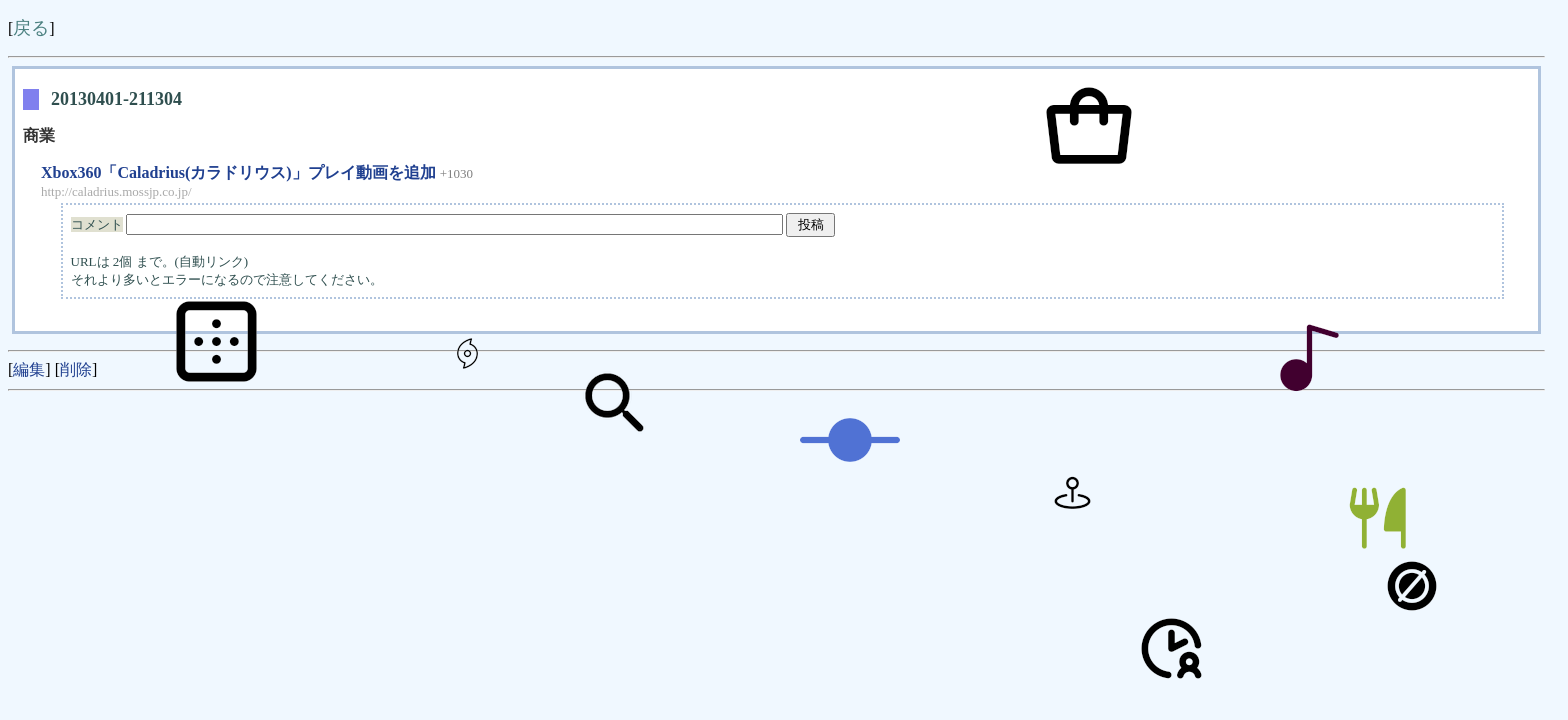 The image size is (1568, 720). What do you see at coordinates (1072, 493) in the screenshot?
I see `view location area or radius` at bounding box center [1072, 493].